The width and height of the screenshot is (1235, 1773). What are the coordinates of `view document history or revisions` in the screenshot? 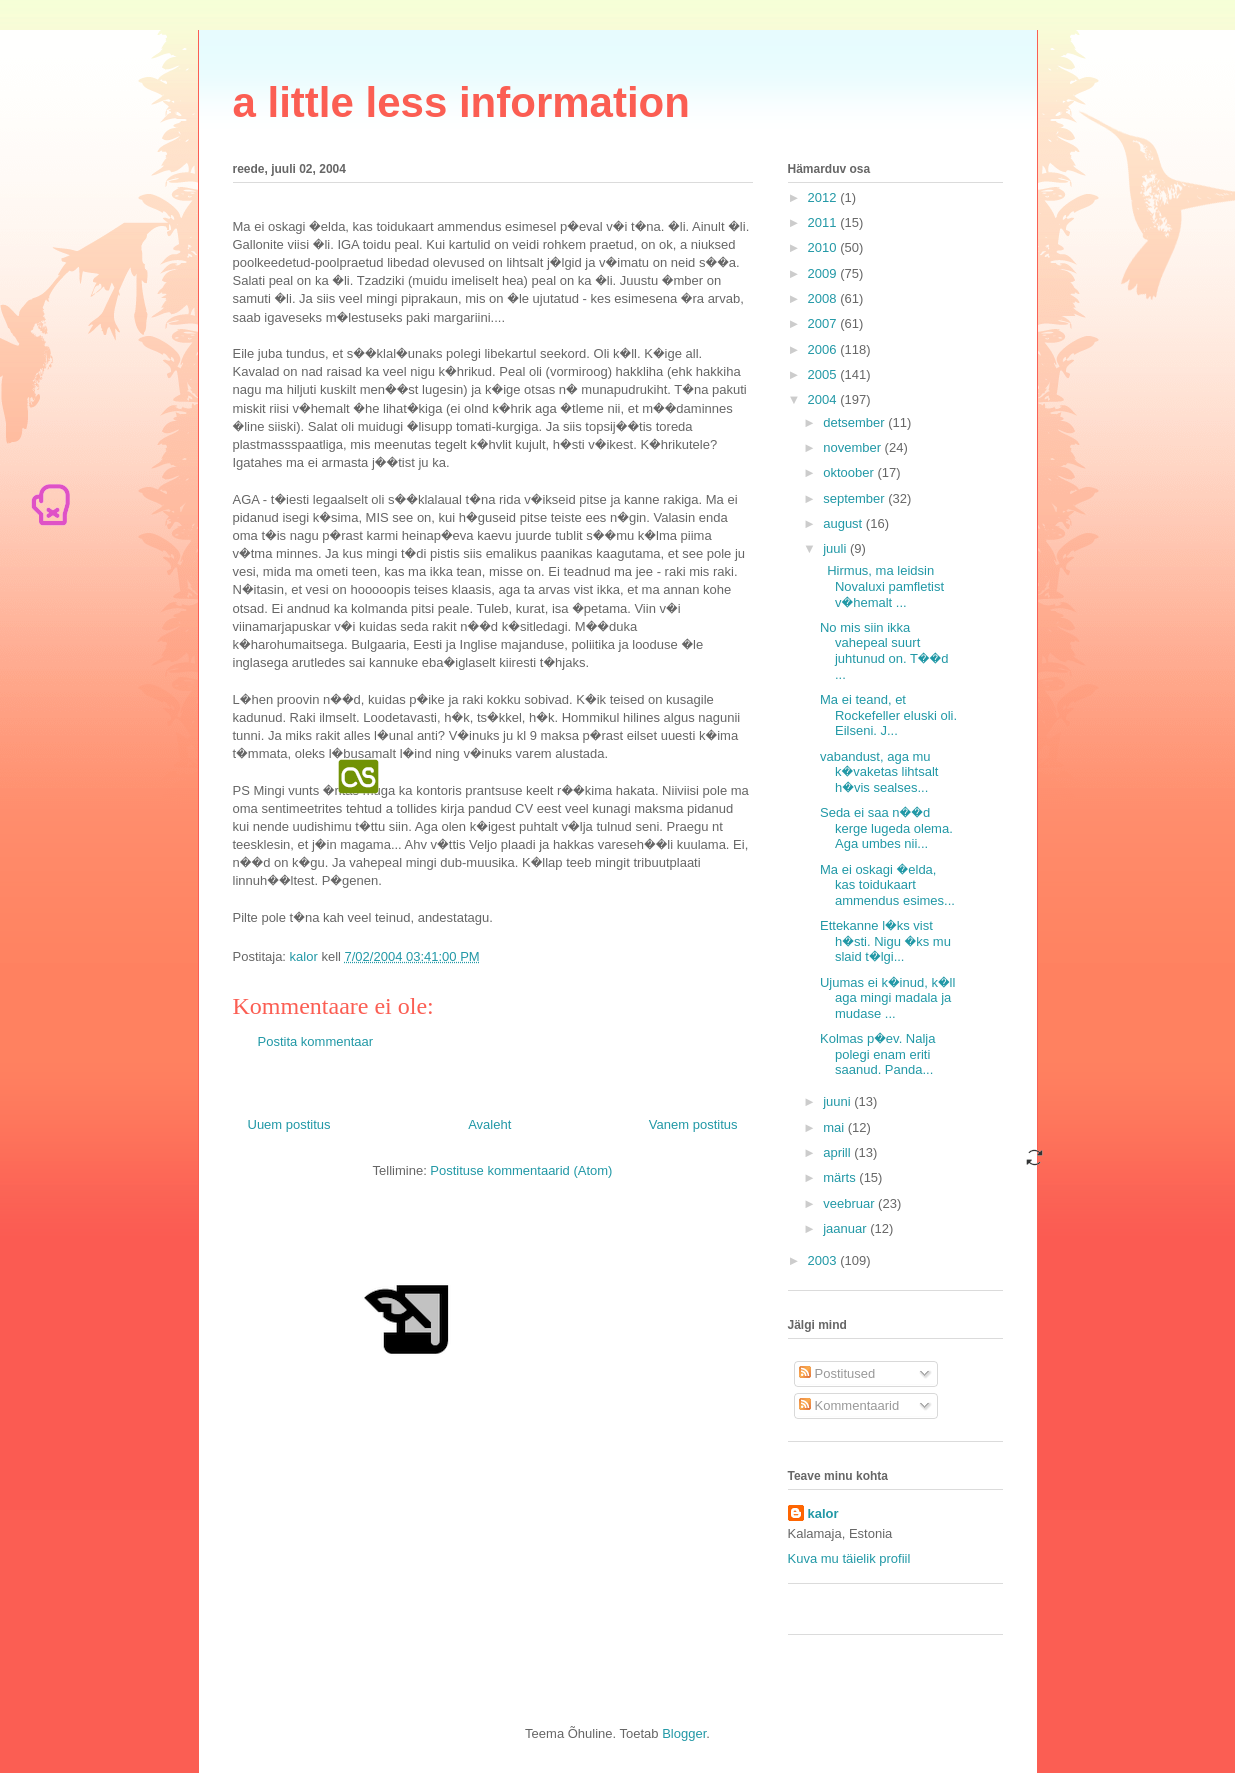 It's located at (409, 1319).